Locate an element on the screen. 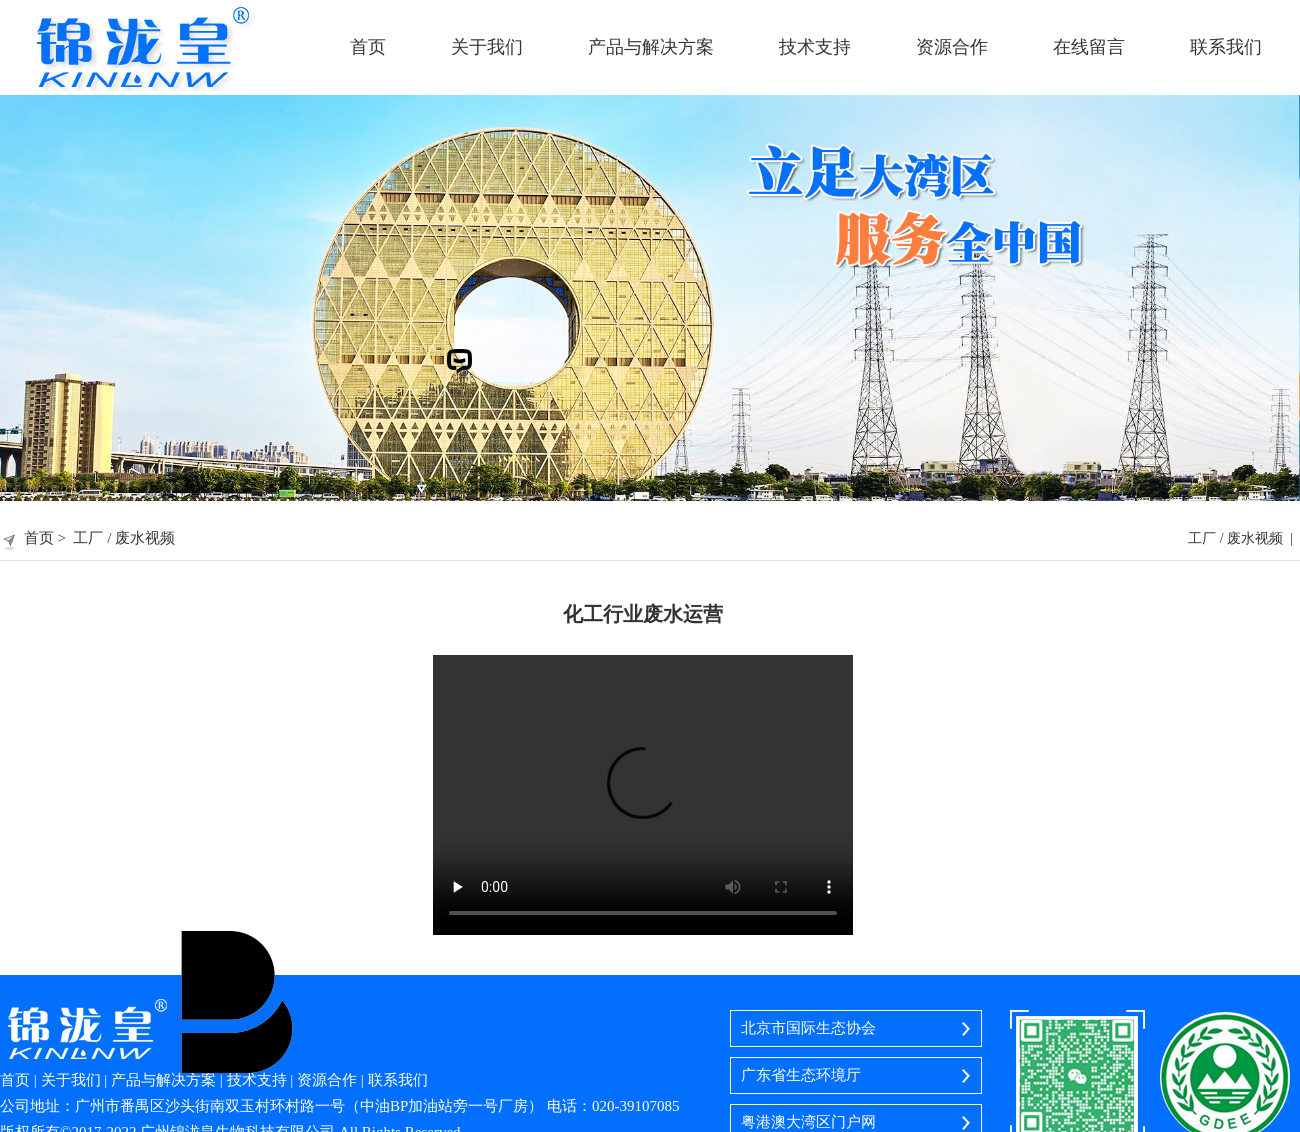  open chatbot assistant is located at coordinates (459, 361).